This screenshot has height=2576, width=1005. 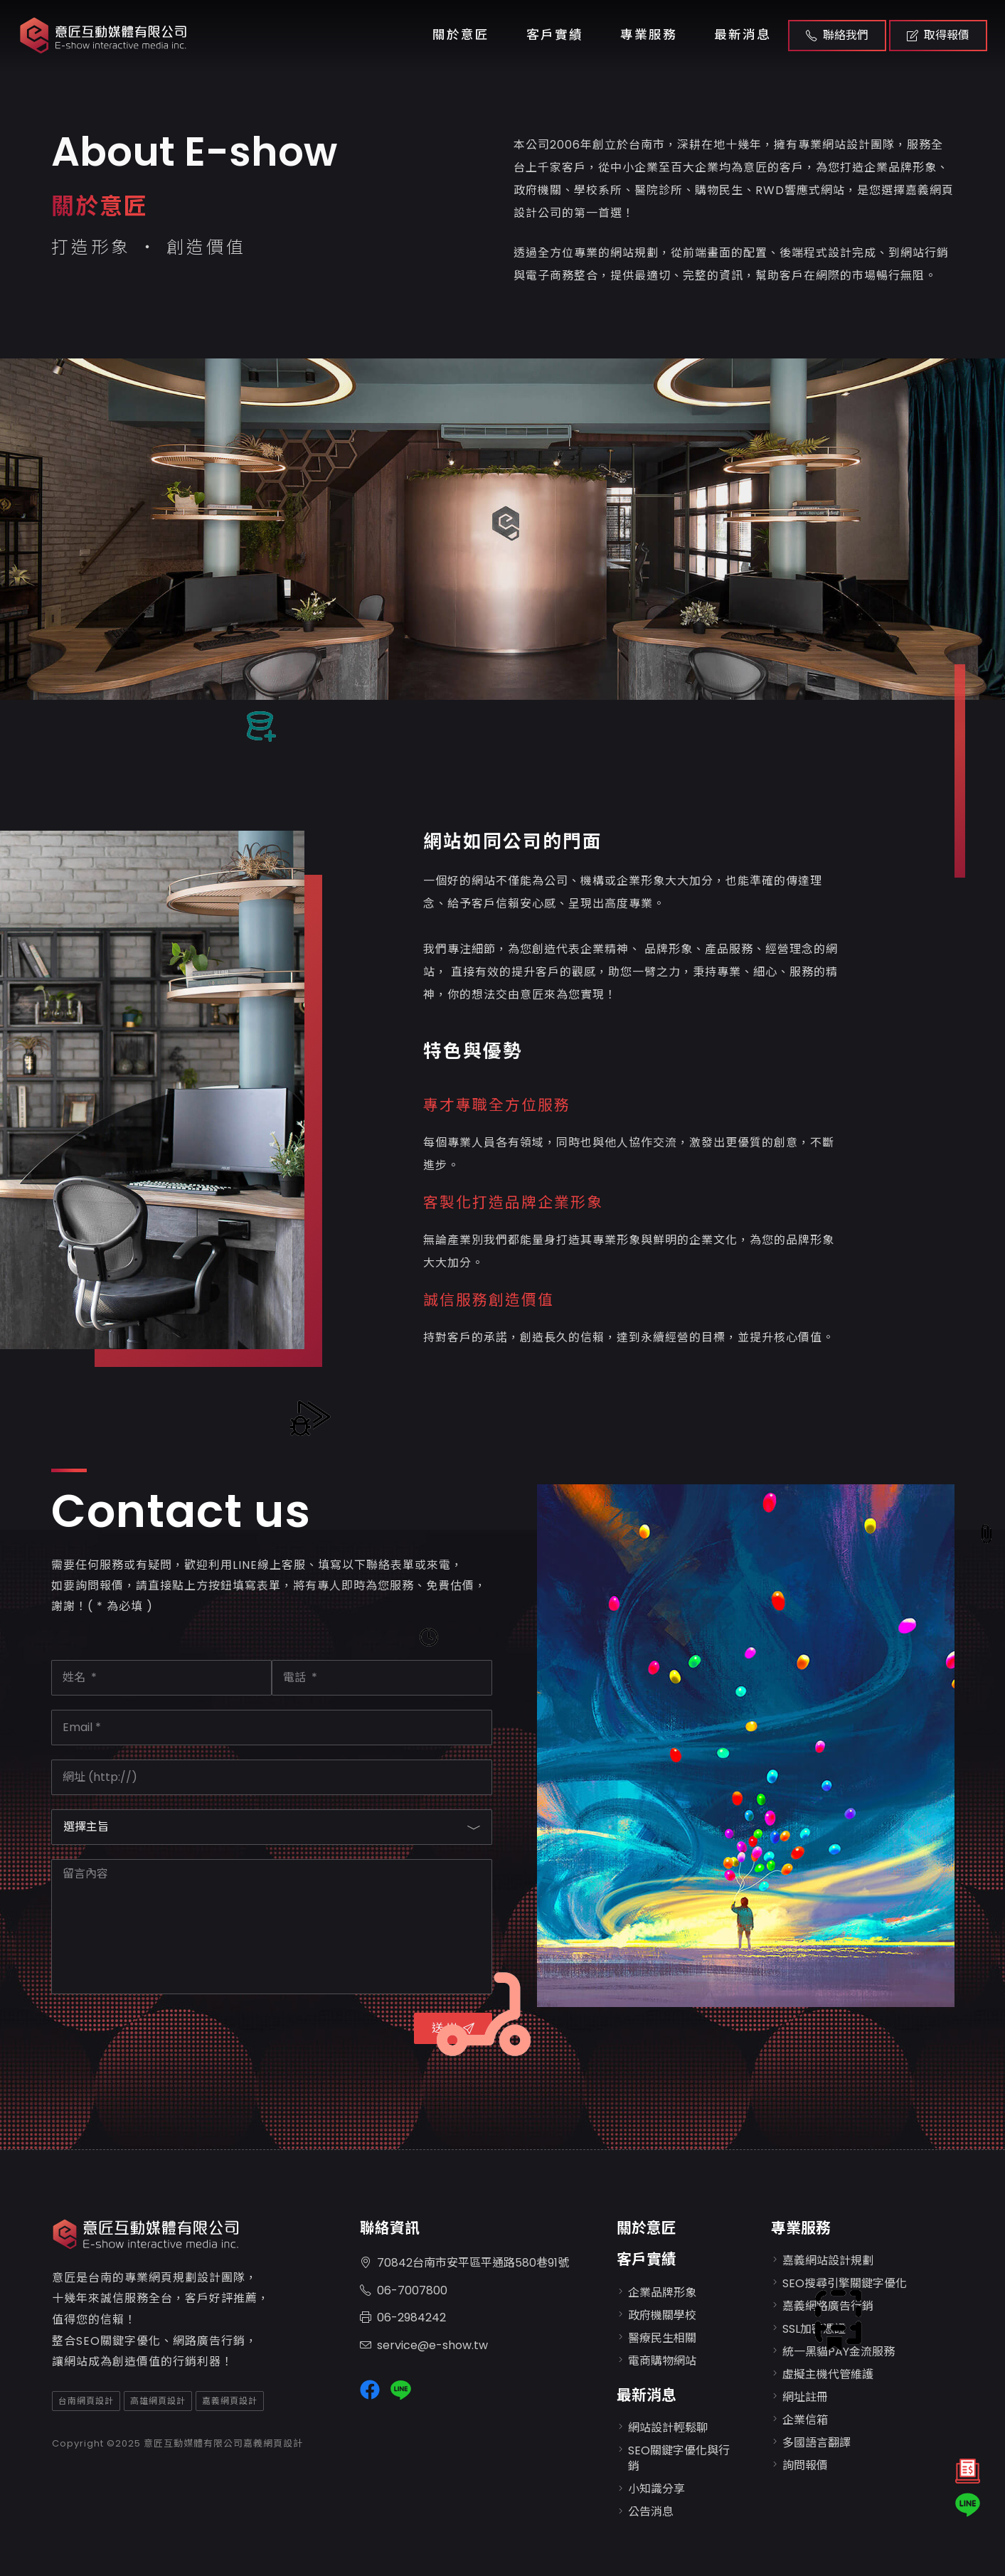 What do you see at coordinates (986, 1533) in the screenshot?
I see `attach a file to your message` at bounding box center [986, 1533].